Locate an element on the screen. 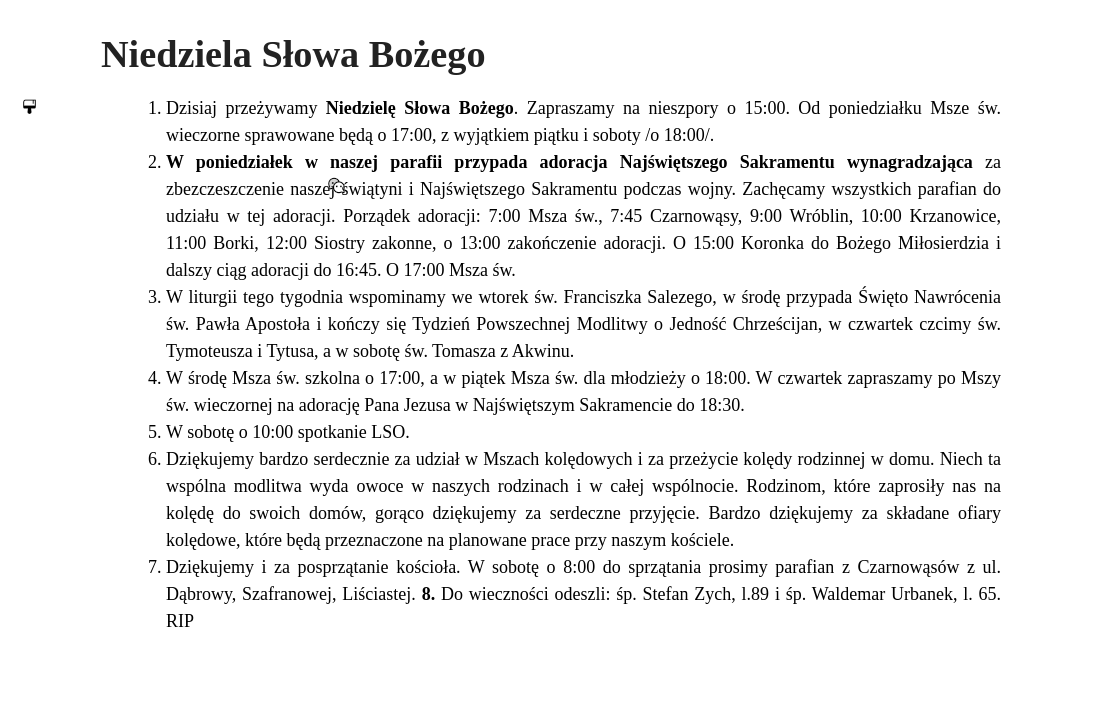  access painting or drawing tools is located at coordinates (29, 106).